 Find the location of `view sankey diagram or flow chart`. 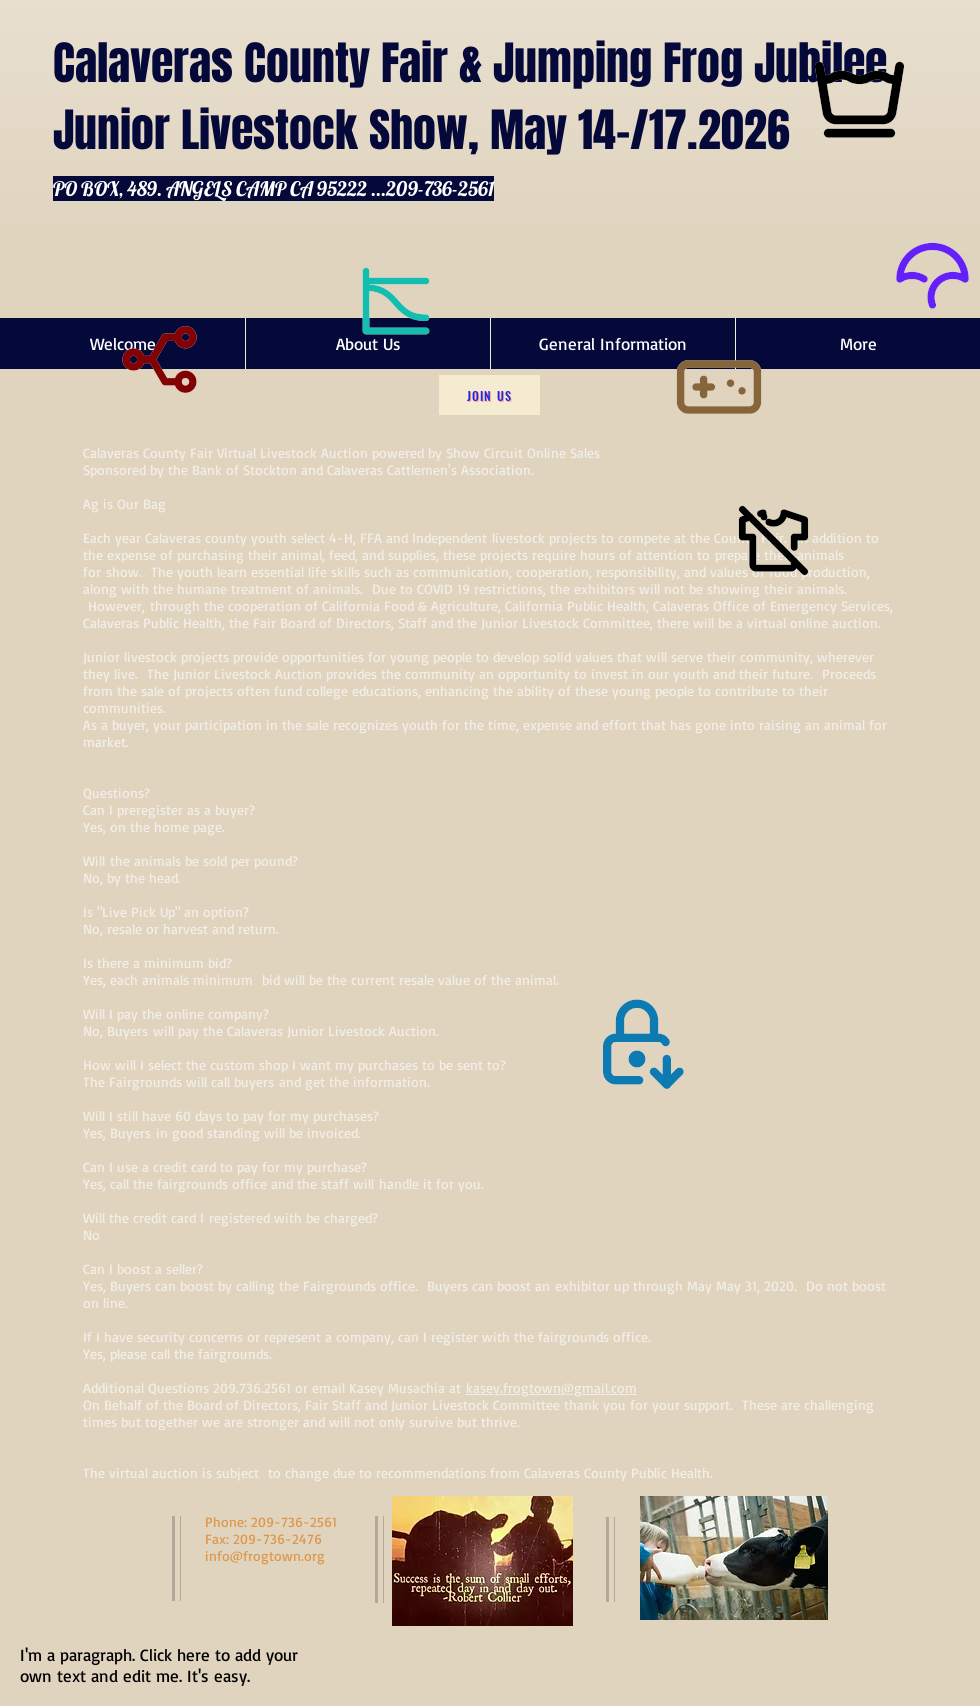

view sankey diagram or flow chart is located at coordinates (396, 301).